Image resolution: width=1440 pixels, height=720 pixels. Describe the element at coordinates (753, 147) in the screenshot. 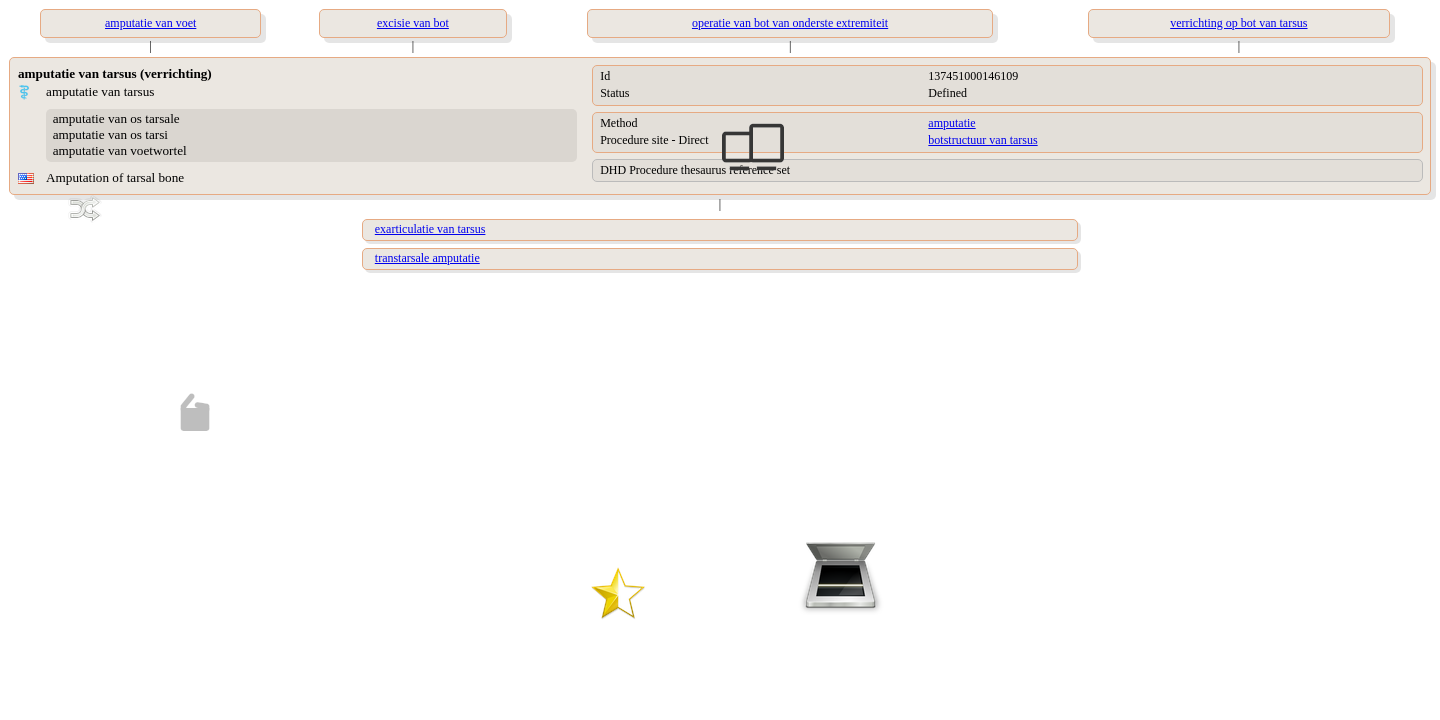

I see `display arrangement settings for multiple monitors` at that location.